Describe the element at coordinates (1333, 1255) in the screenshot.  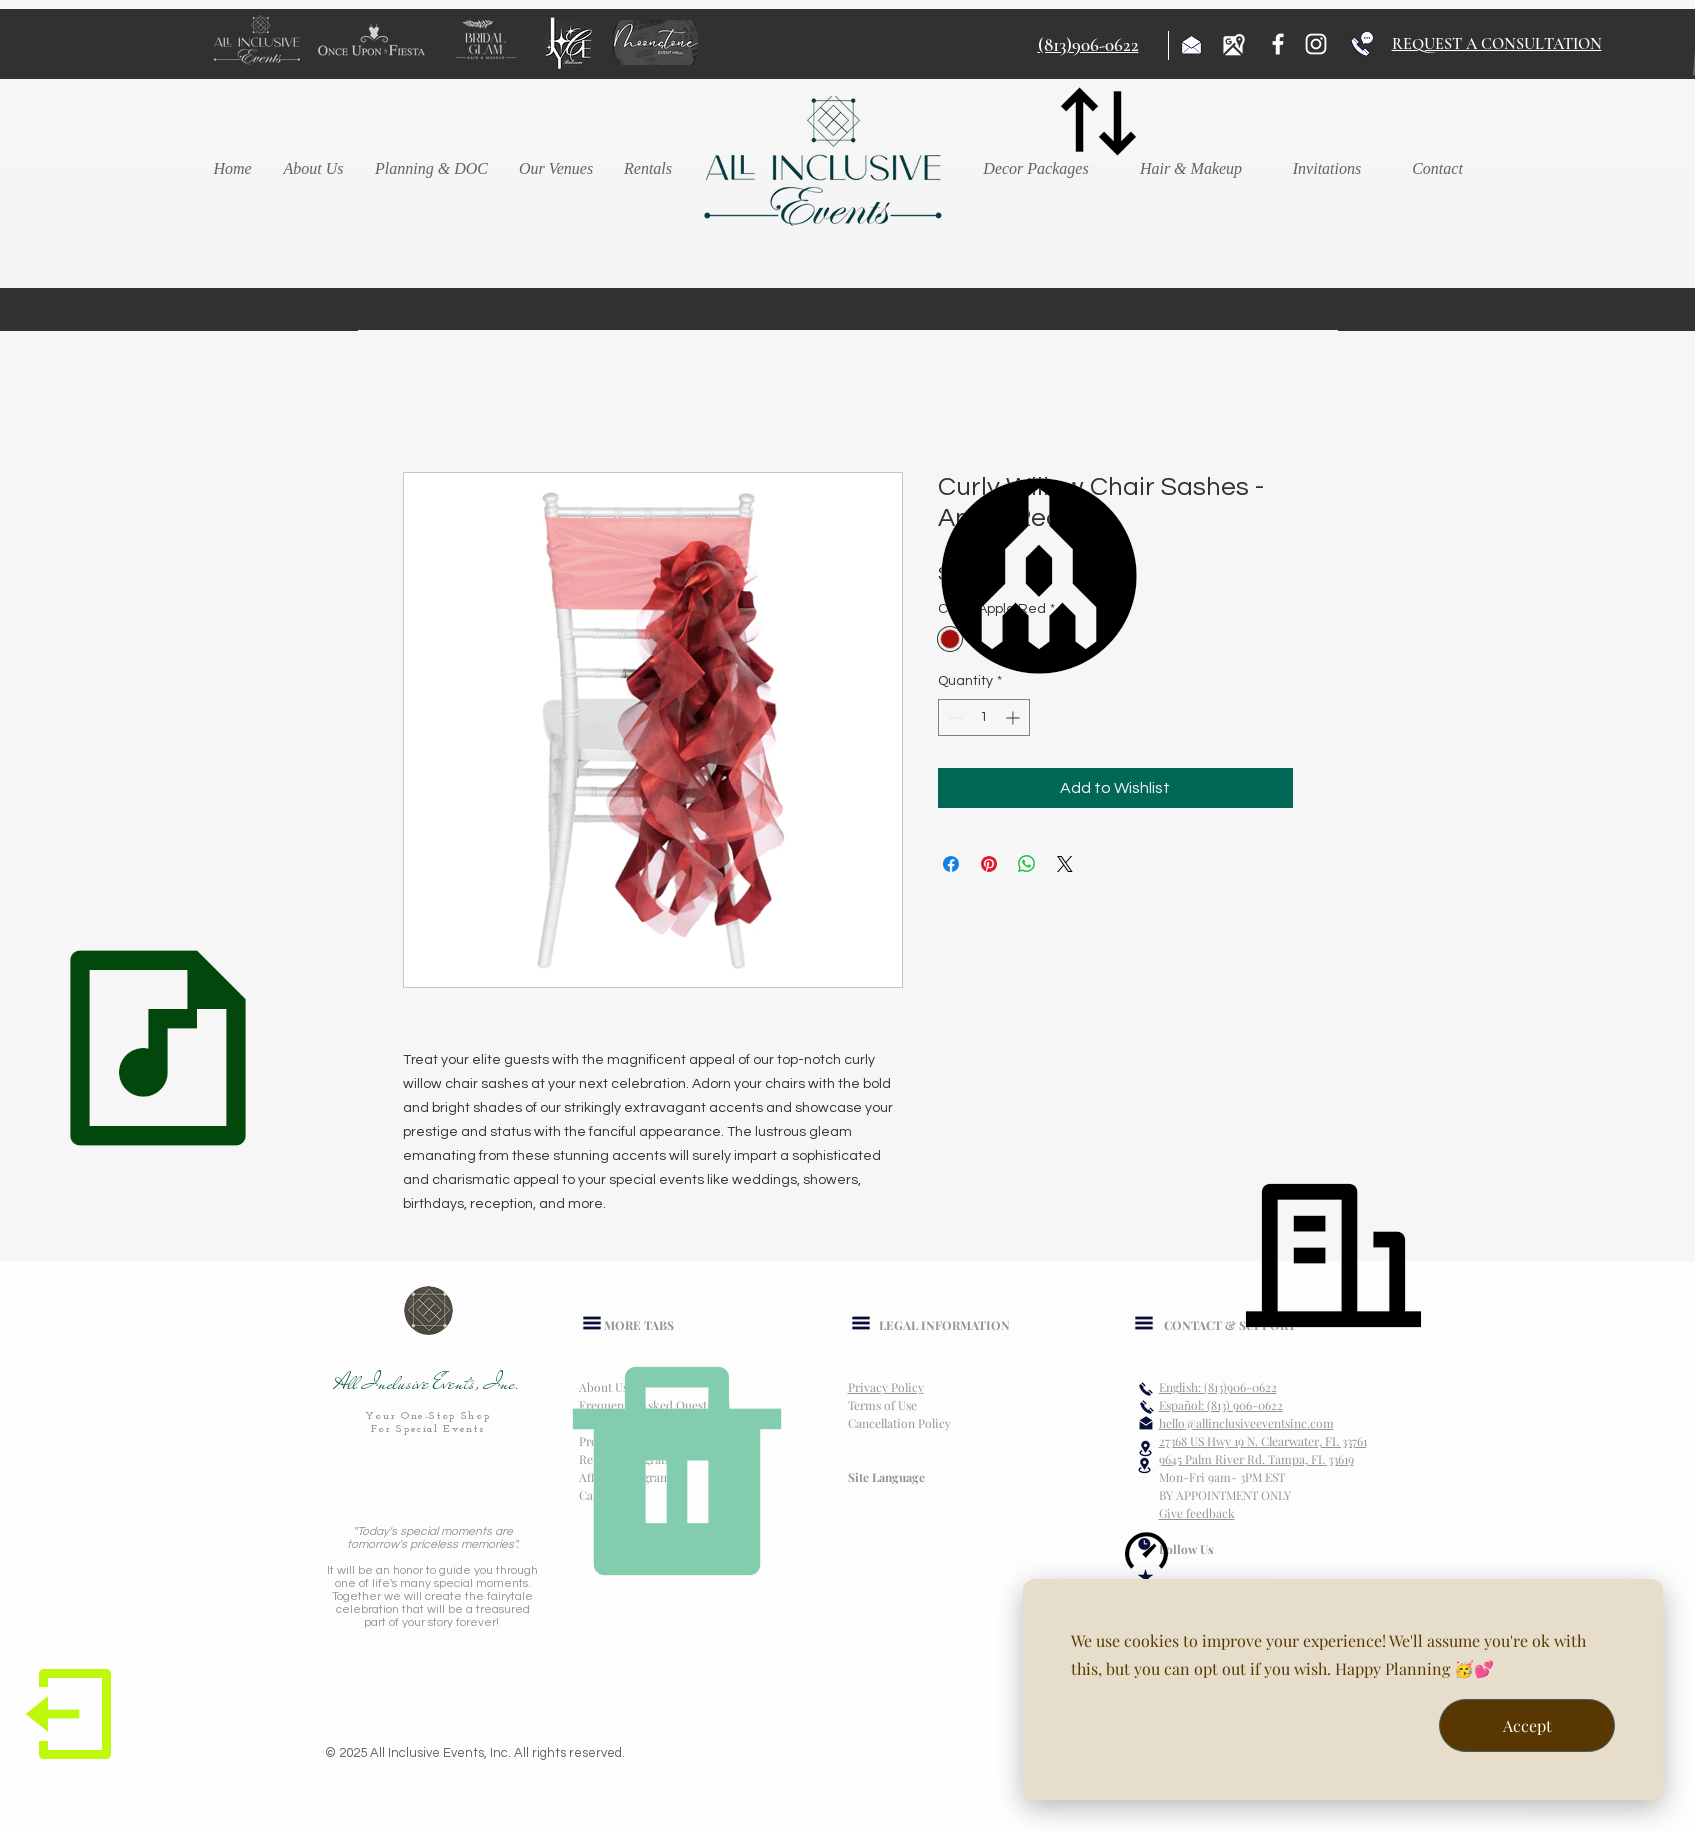
I see `view office or business location` at that location.